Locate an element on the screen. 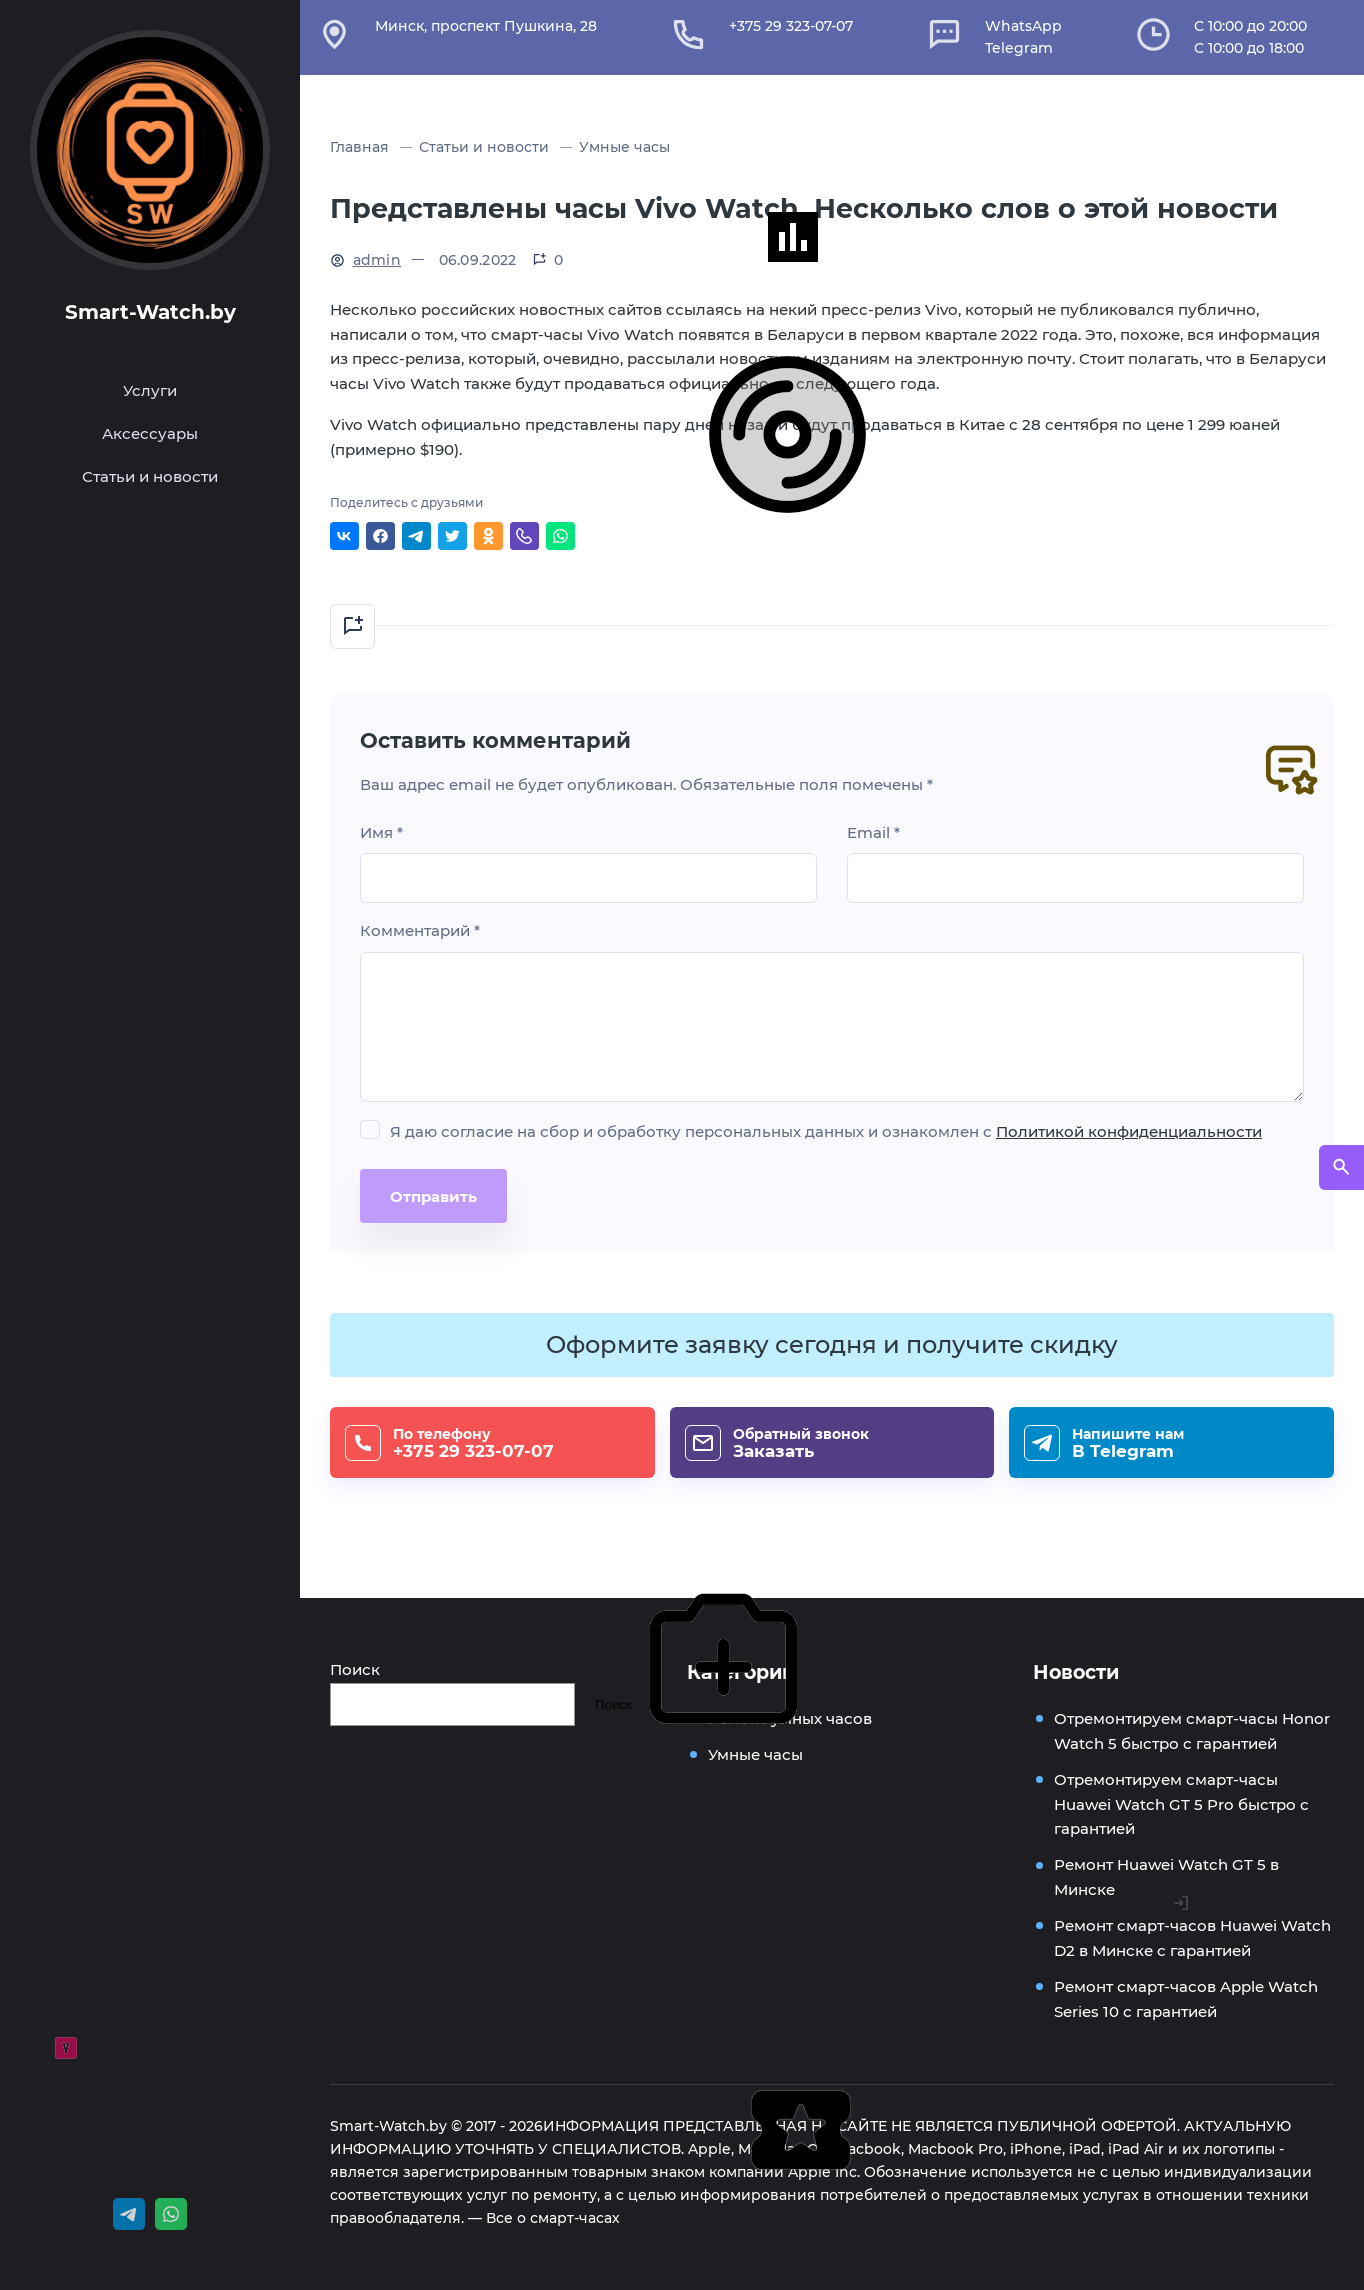 This screenshot has width=1364, height=2290. indicates items starting with the letter V is located at coordinates (66, 2048).